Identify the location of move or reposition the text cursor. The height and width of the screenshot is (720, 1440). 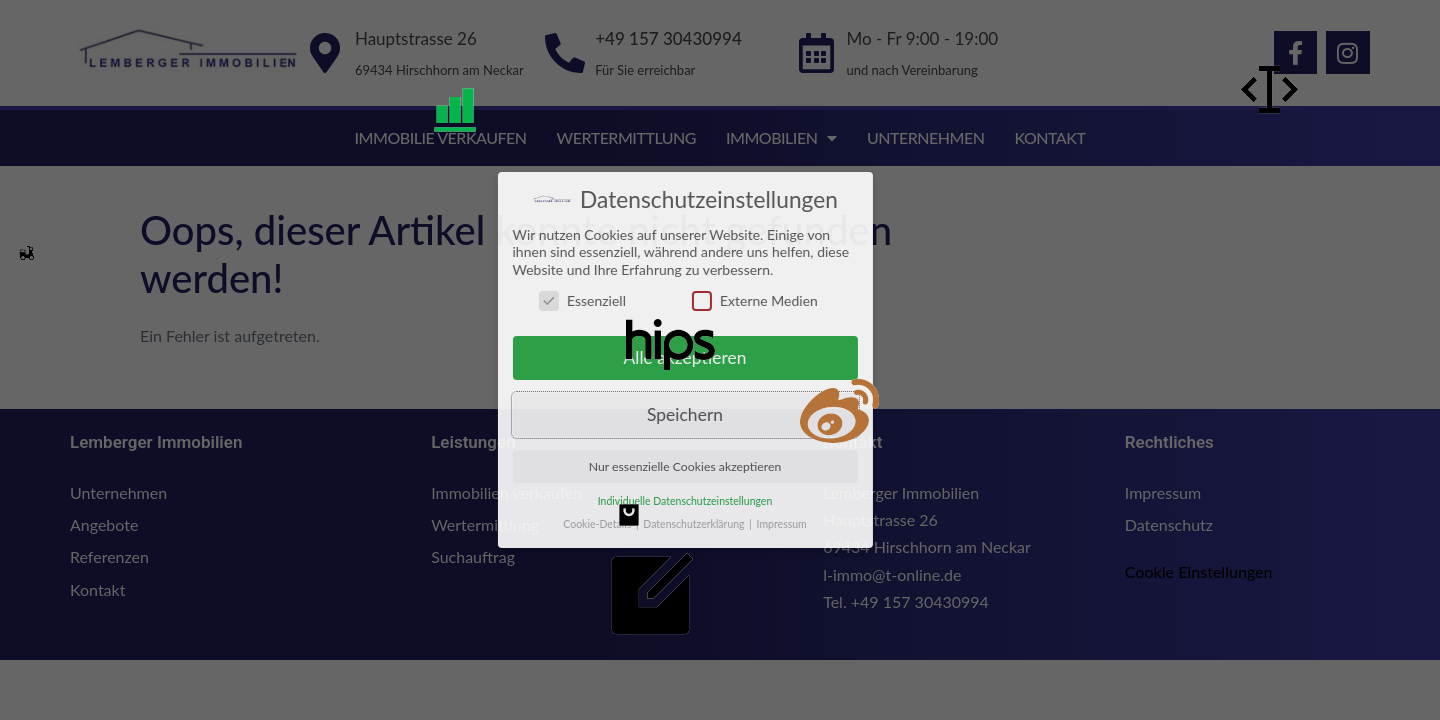
(1269, 89).